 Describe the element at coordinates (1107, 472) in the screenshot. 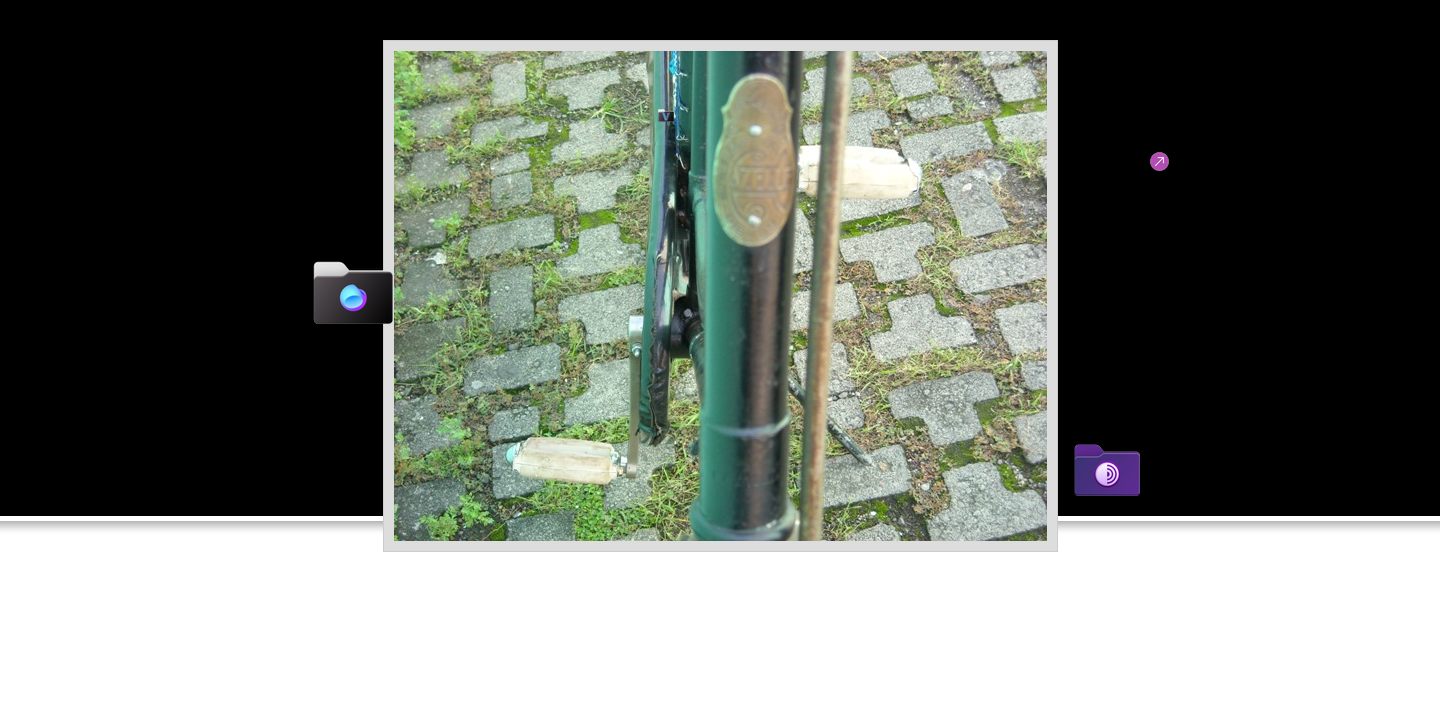

I see `folder containing tor browser files` at that location.